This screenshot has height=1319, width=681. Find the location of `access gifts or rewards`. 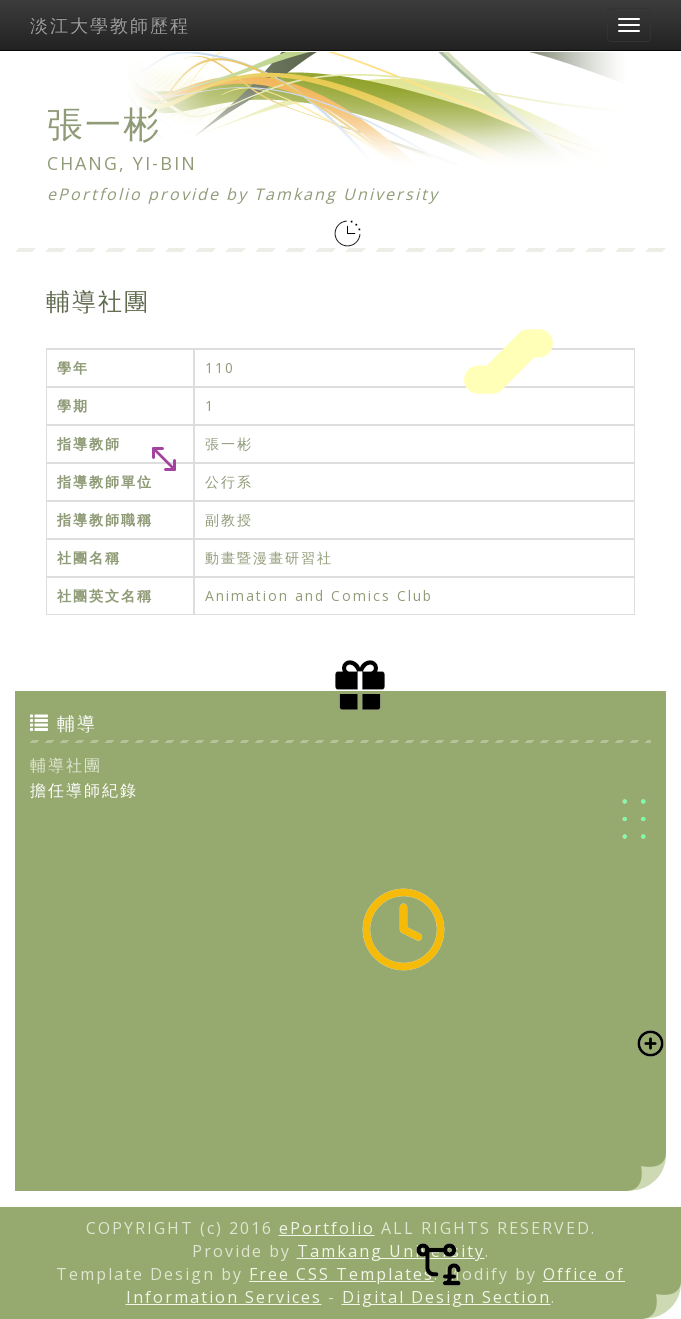

access gifts or rewards is located at coordinates (360, 685).